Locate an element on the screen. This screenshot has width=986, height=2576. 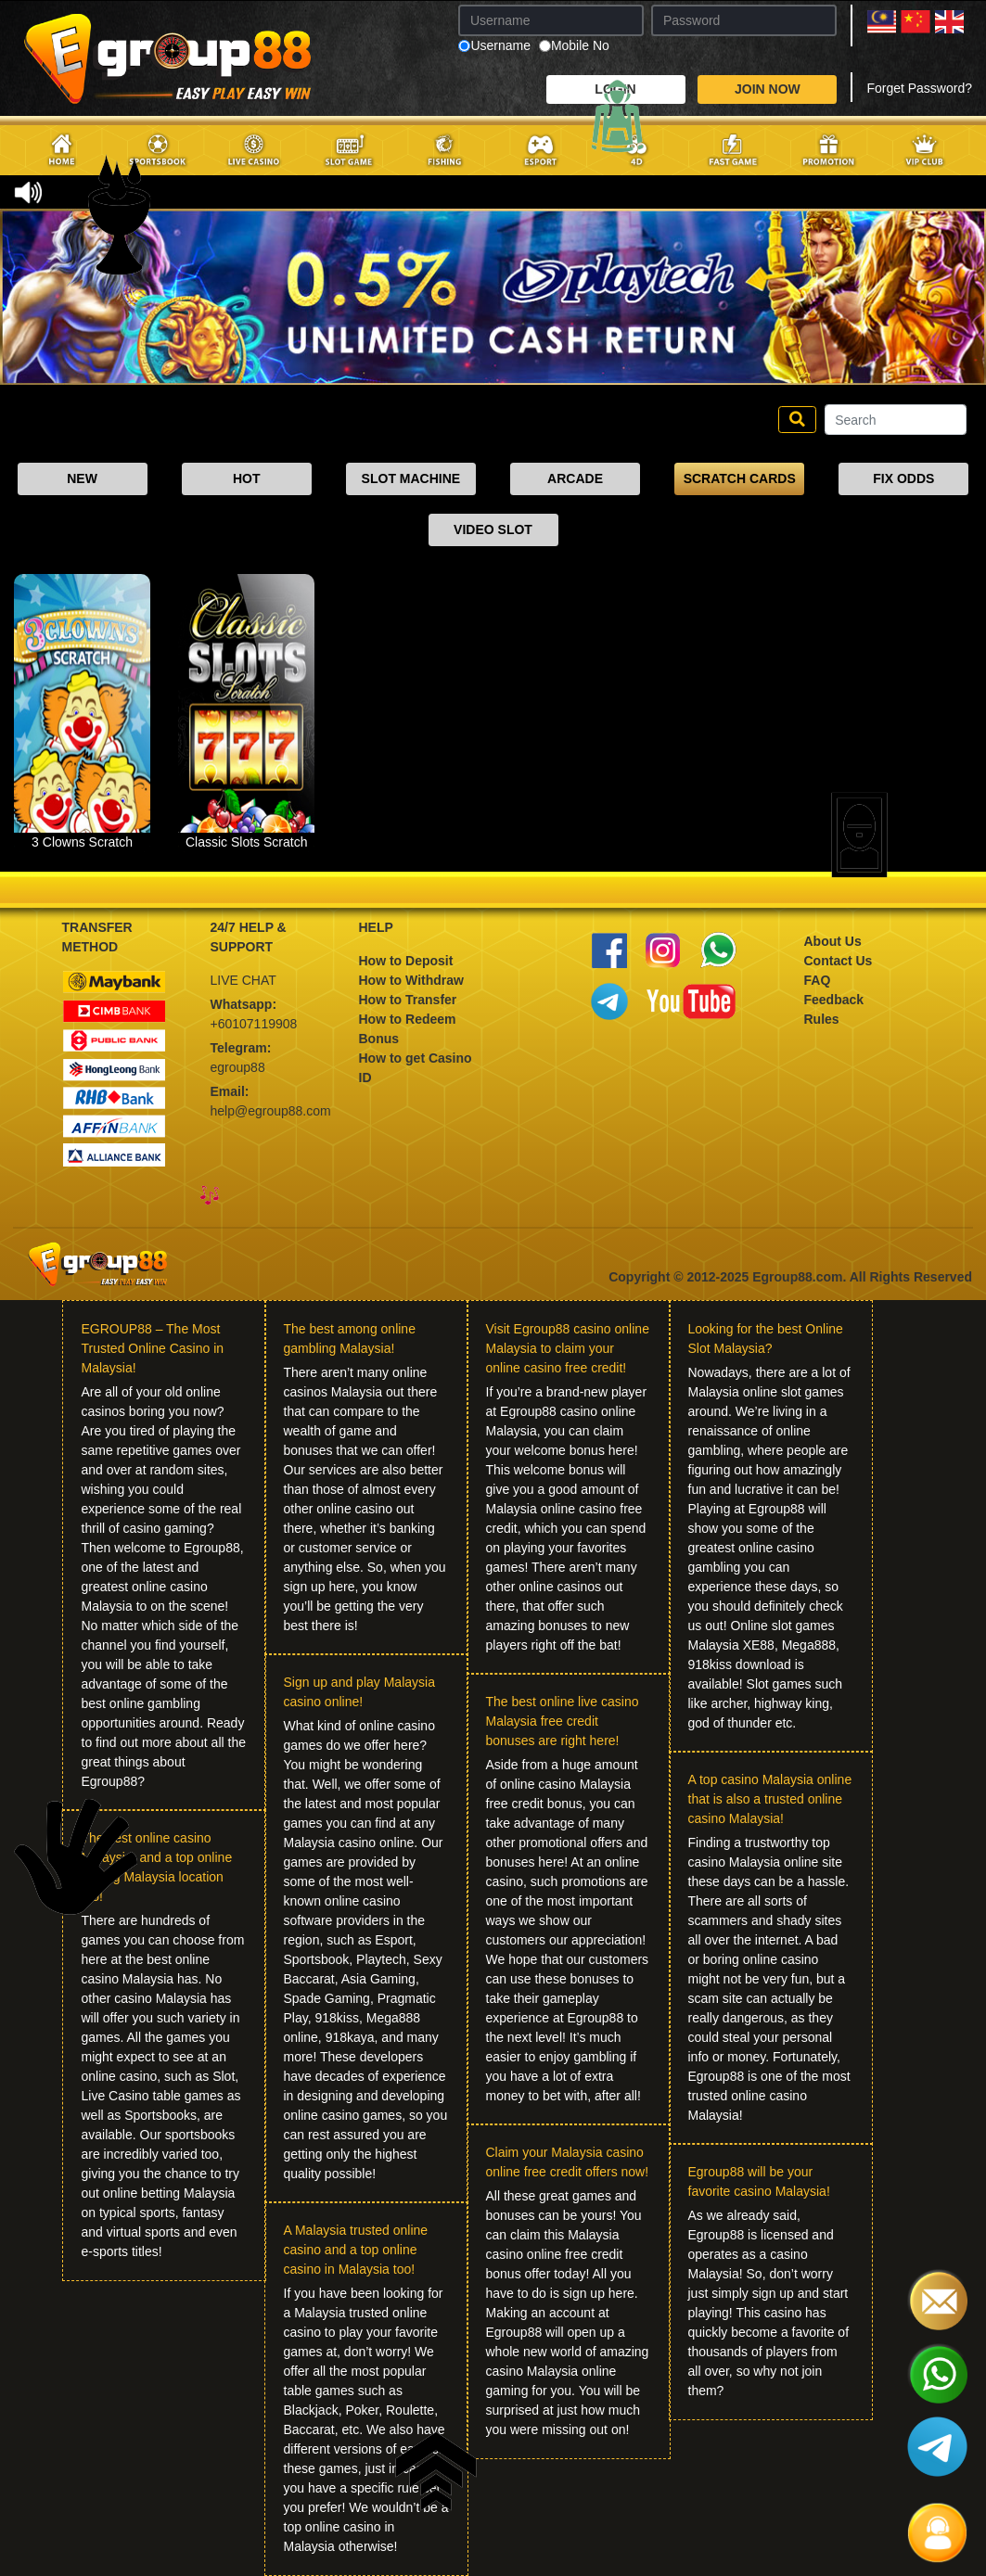
access music or audio player is located at coordinates (210, 1195).